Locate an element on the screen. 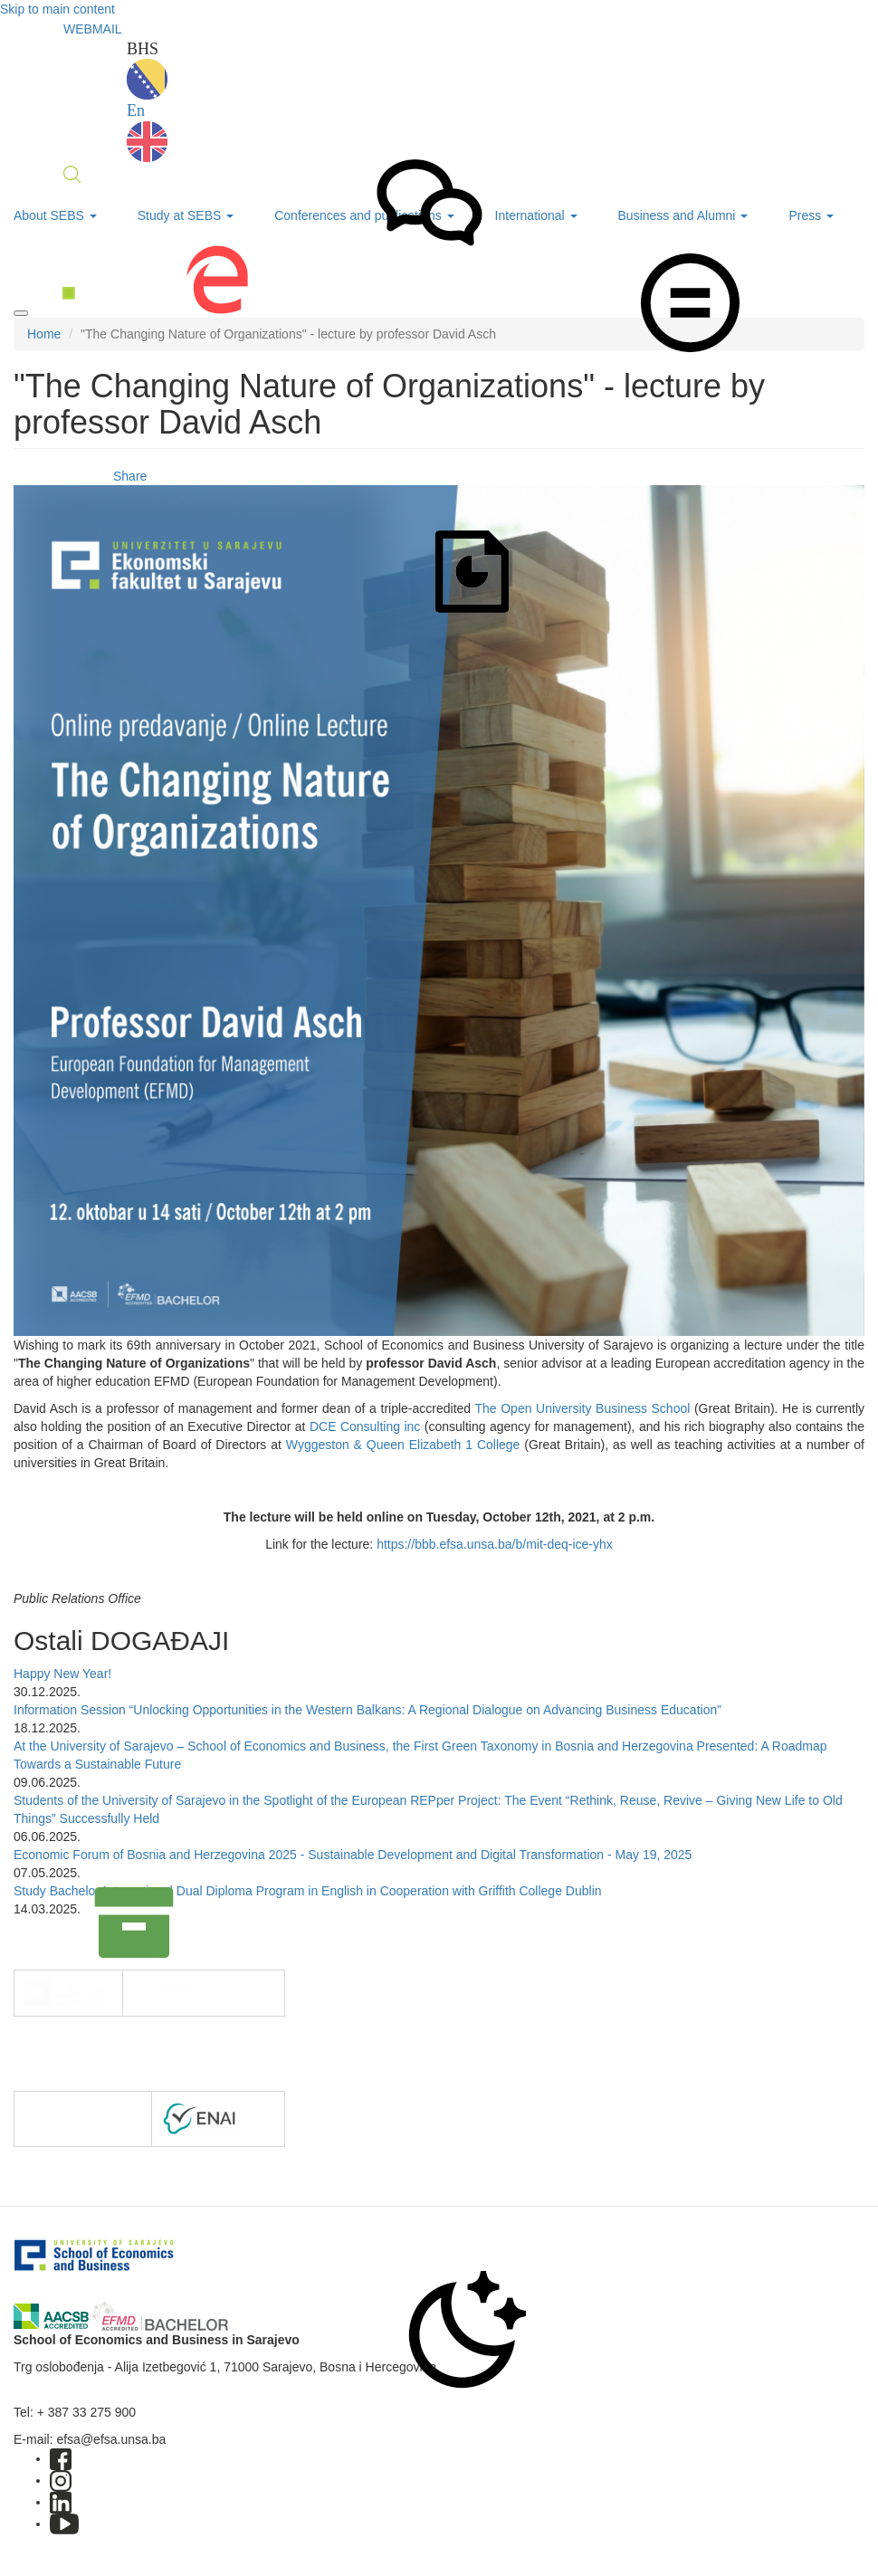 The height and width of the screenshot is (2576, 878). toggle dark mode or night theme is located at coordinates (462, 2334).